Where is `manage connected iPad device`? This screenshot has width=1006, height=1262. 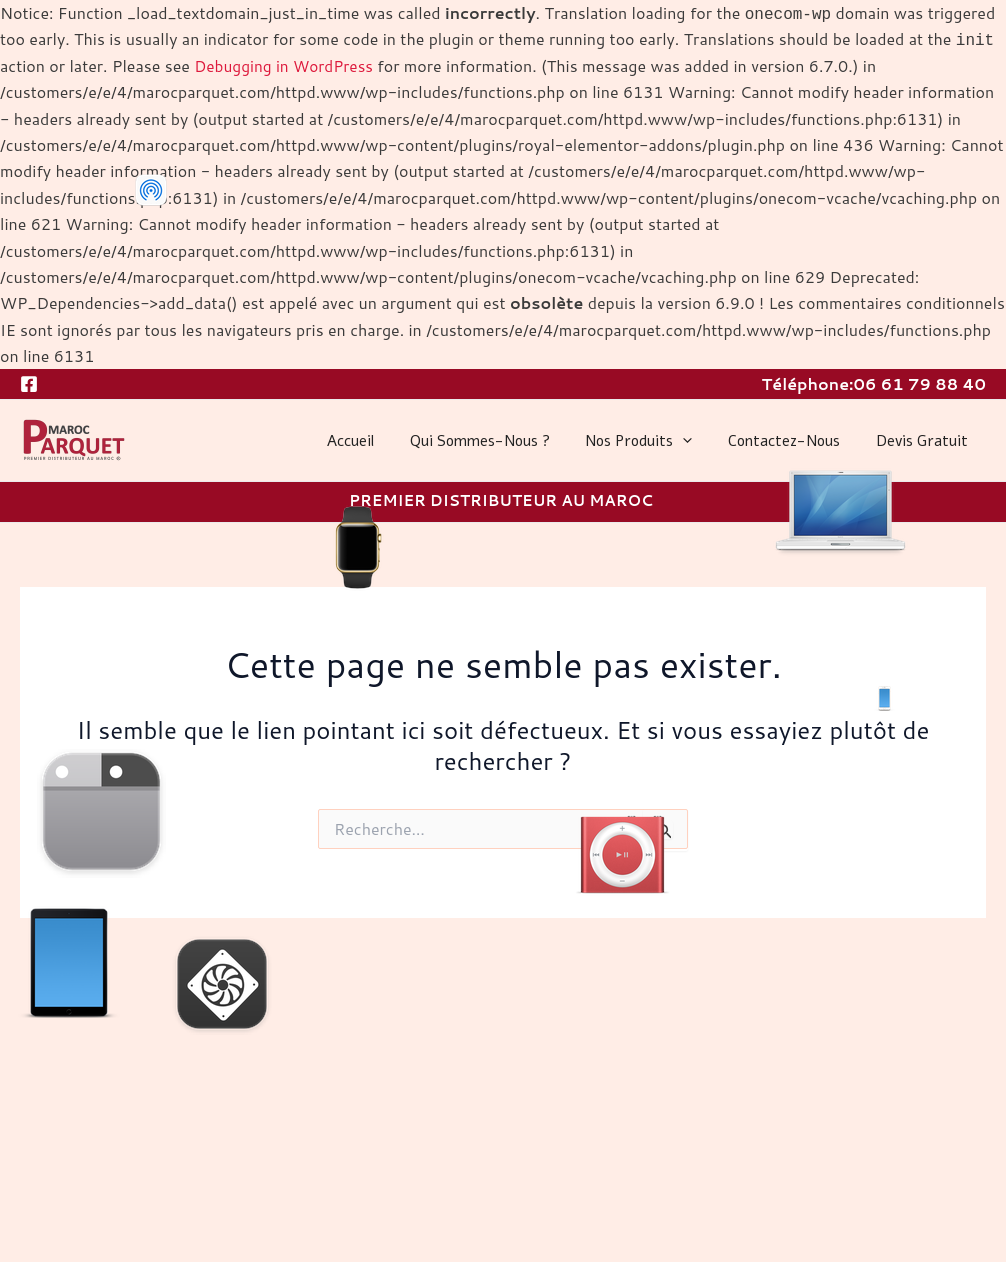
manage connected iPad device is located at coordinates (69, 962).